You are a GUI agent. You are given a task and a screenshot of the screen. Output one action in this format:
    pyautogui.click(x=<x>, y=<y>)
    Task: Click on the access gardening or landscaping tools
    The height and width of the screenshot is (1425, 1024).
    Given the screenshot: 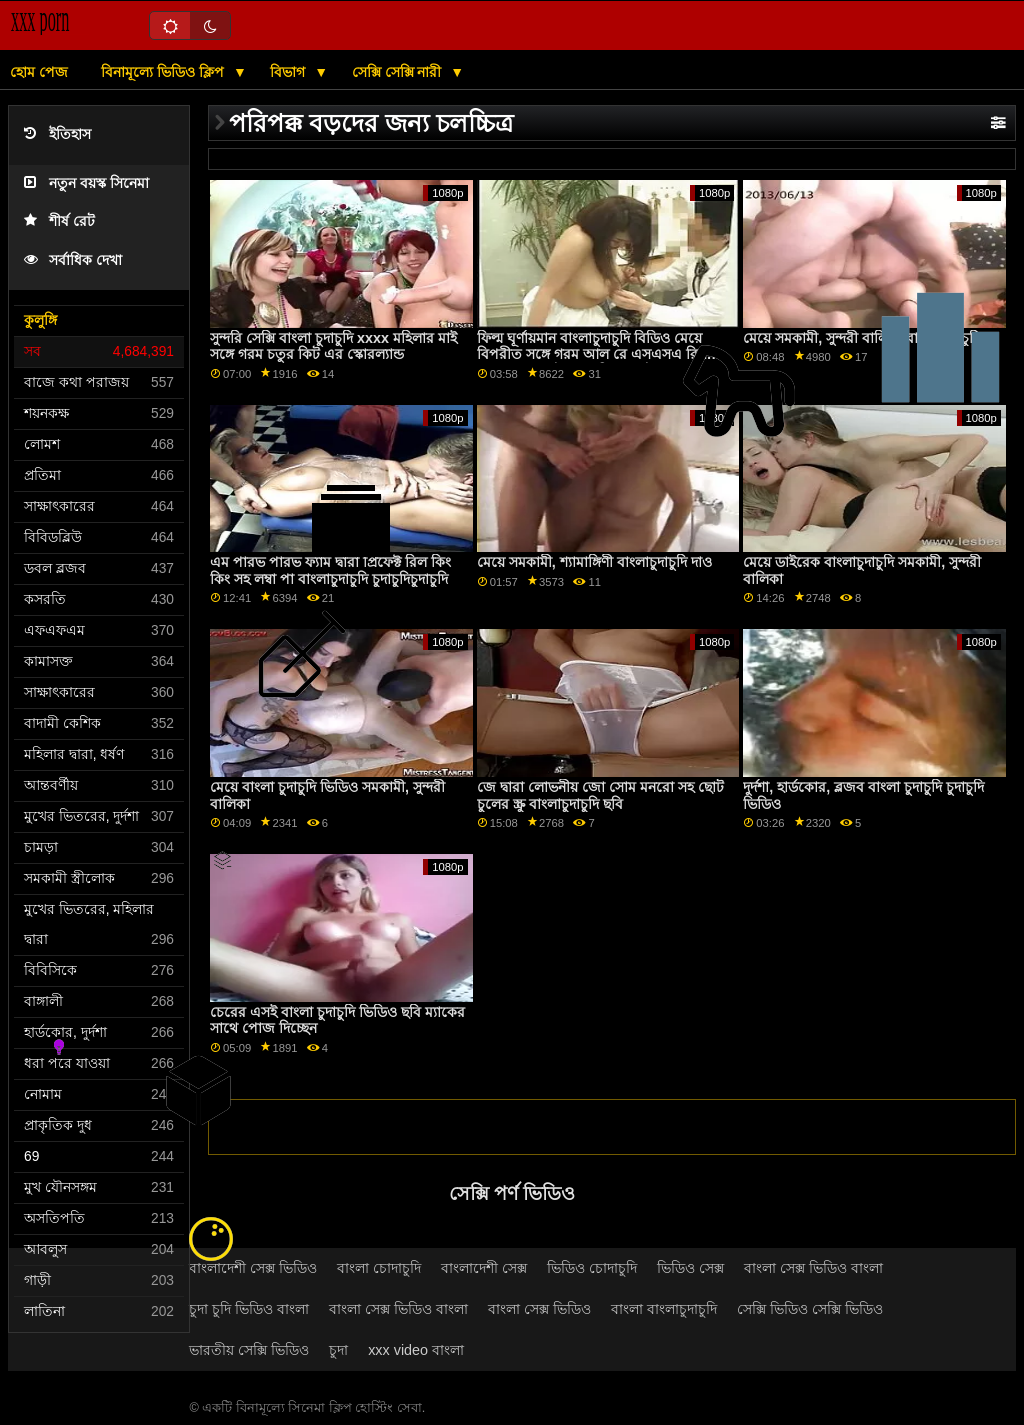 What is the action you would take?
    pyautogui.click(x=300, y=655)
    